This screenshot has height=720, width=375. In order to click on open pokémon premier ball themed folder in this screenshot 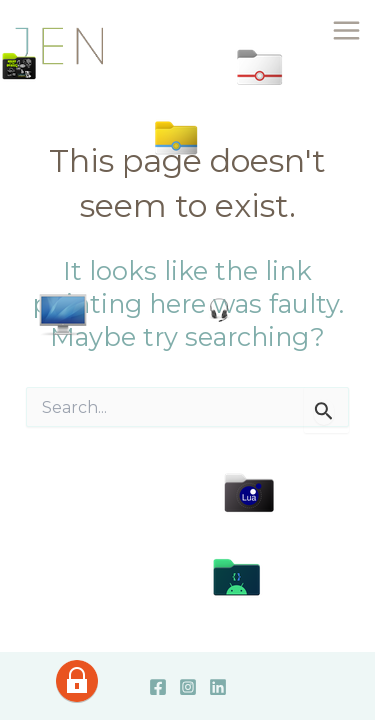, I will do `click(259, 68)`.